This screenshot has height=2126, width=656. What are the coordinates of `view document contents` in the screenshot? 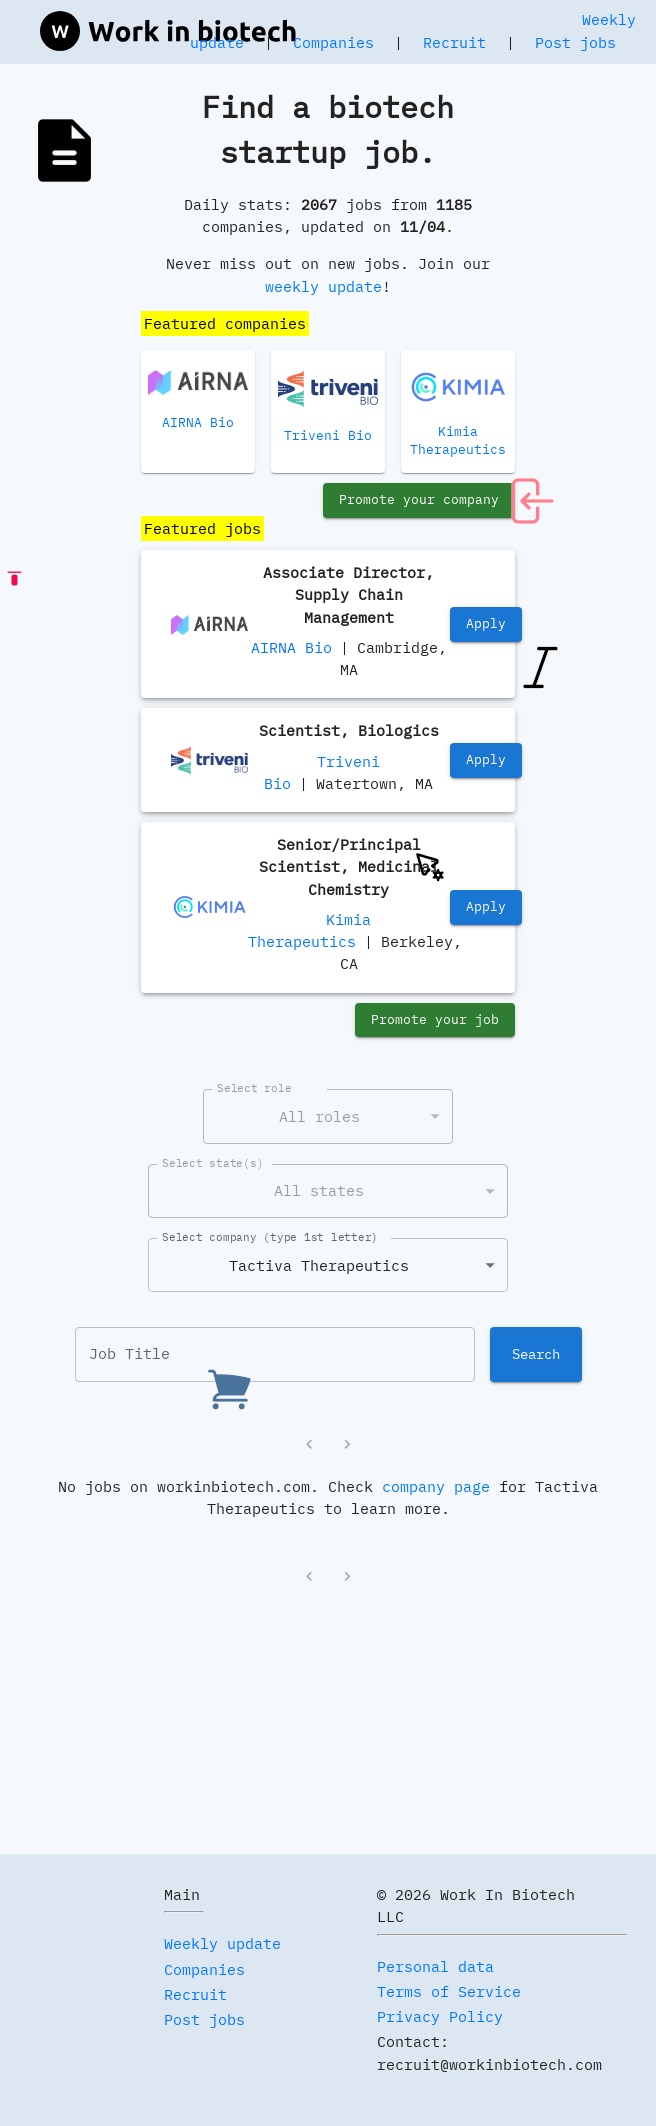 It's located at (64, 150).